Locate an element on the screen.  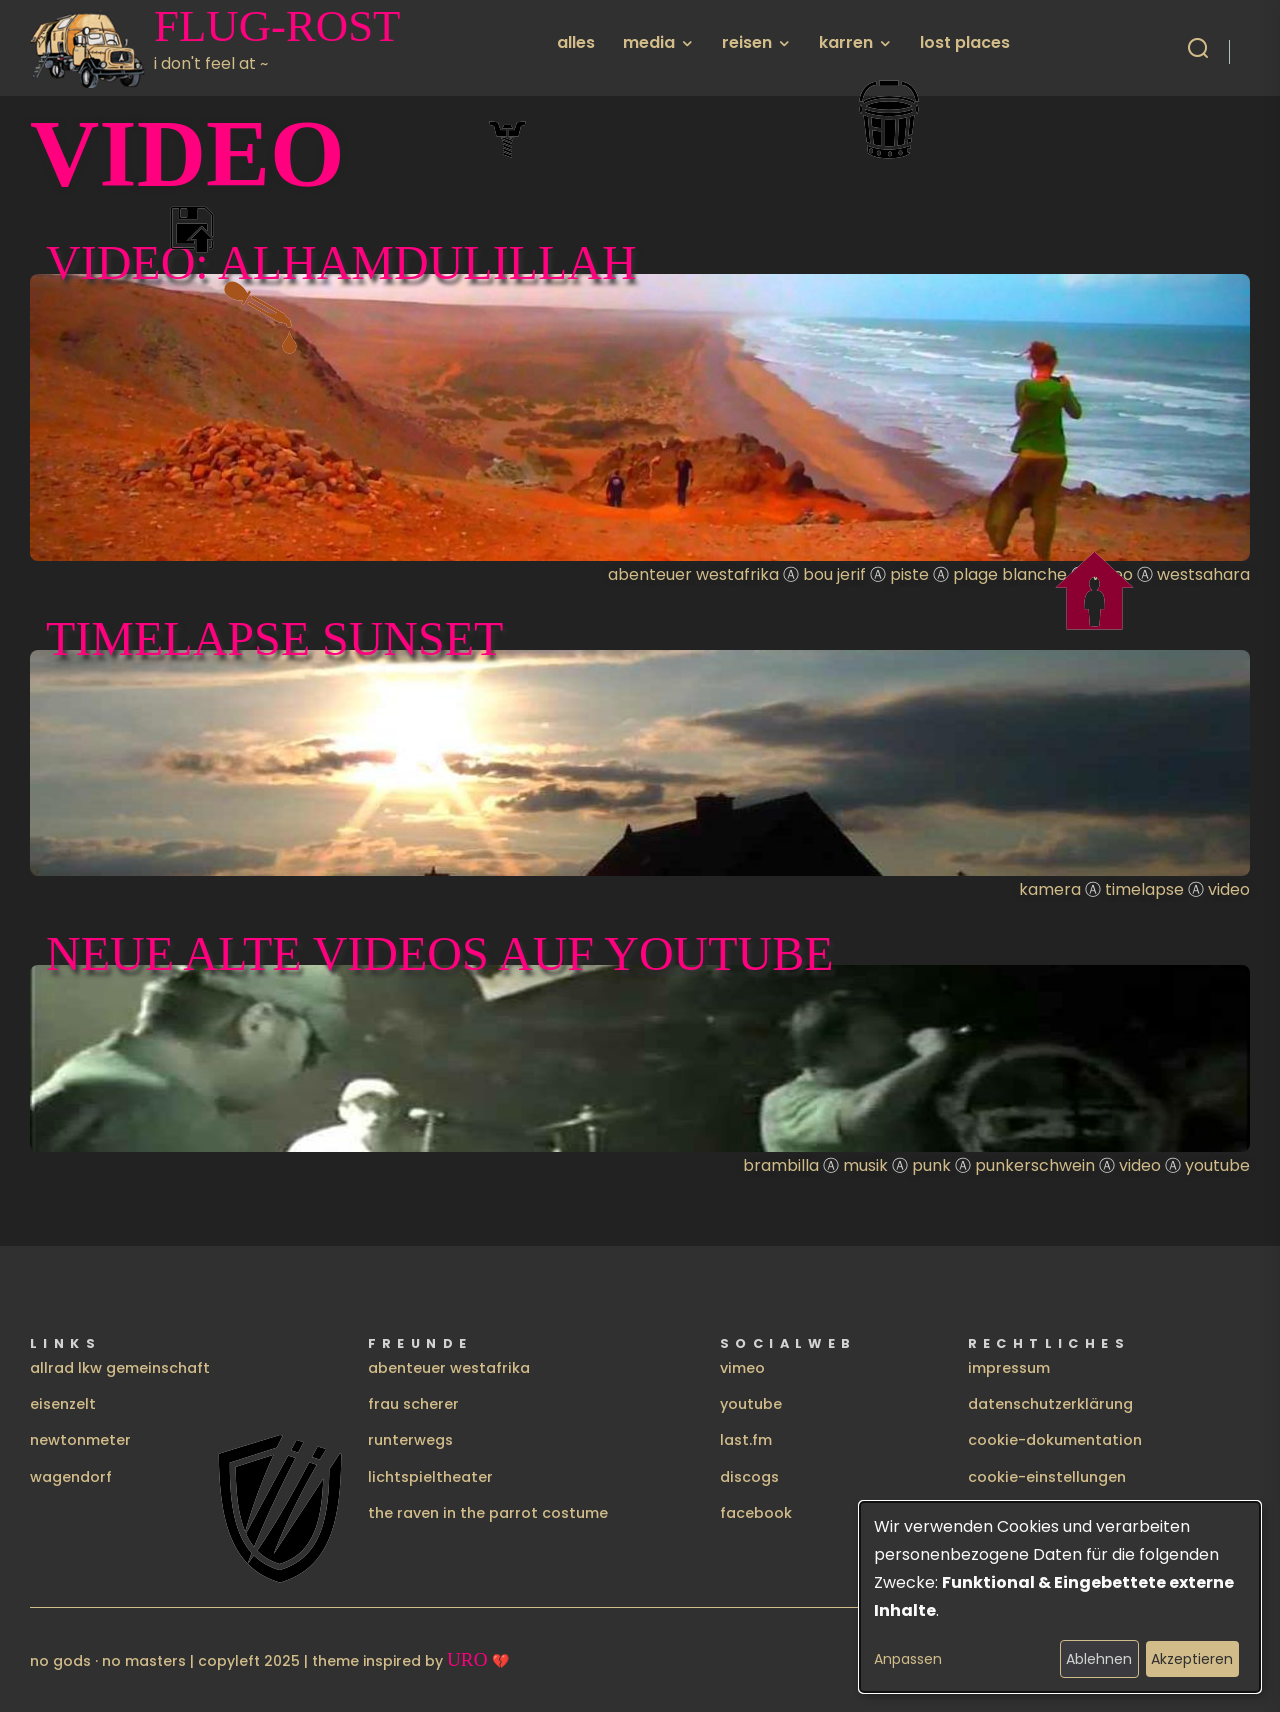
ancient or antique hardware item in inventory is located at coordinates (507, 139).